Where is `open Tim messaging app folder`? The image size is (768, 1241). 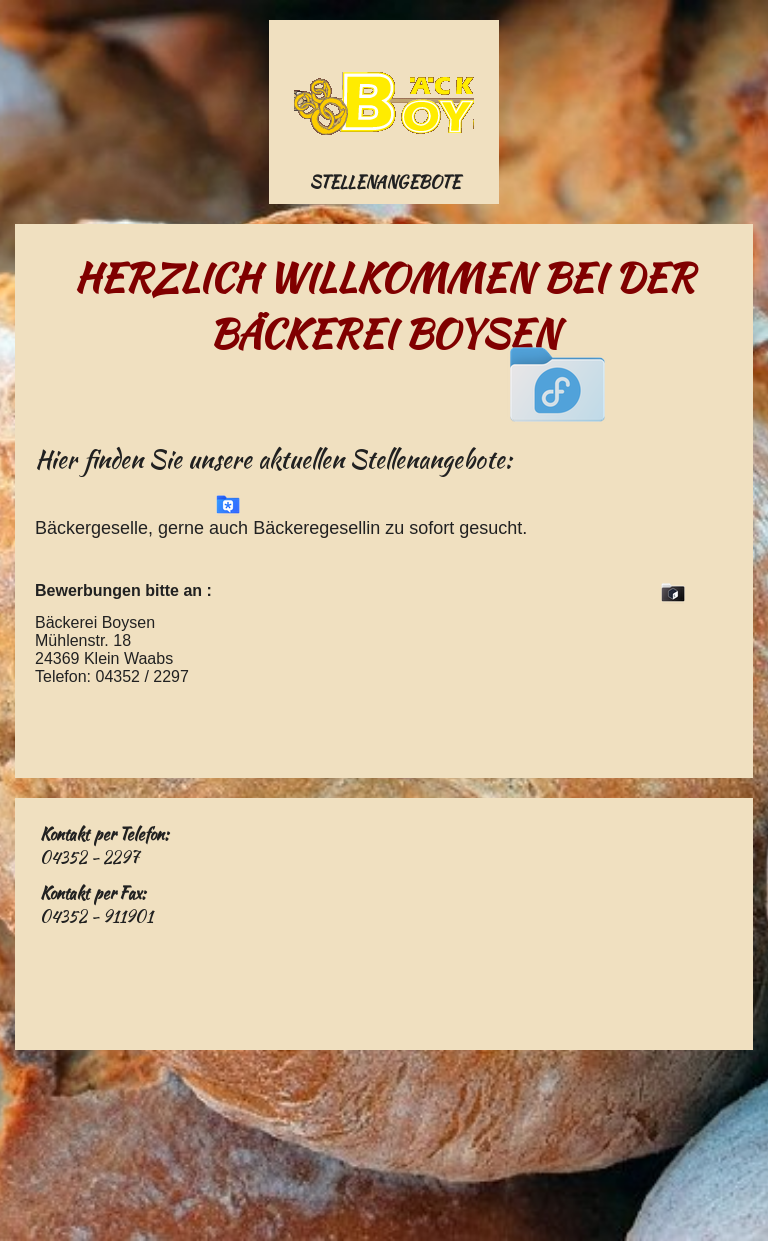
open Tim messaging app folder is located at coordinates (228, 505).